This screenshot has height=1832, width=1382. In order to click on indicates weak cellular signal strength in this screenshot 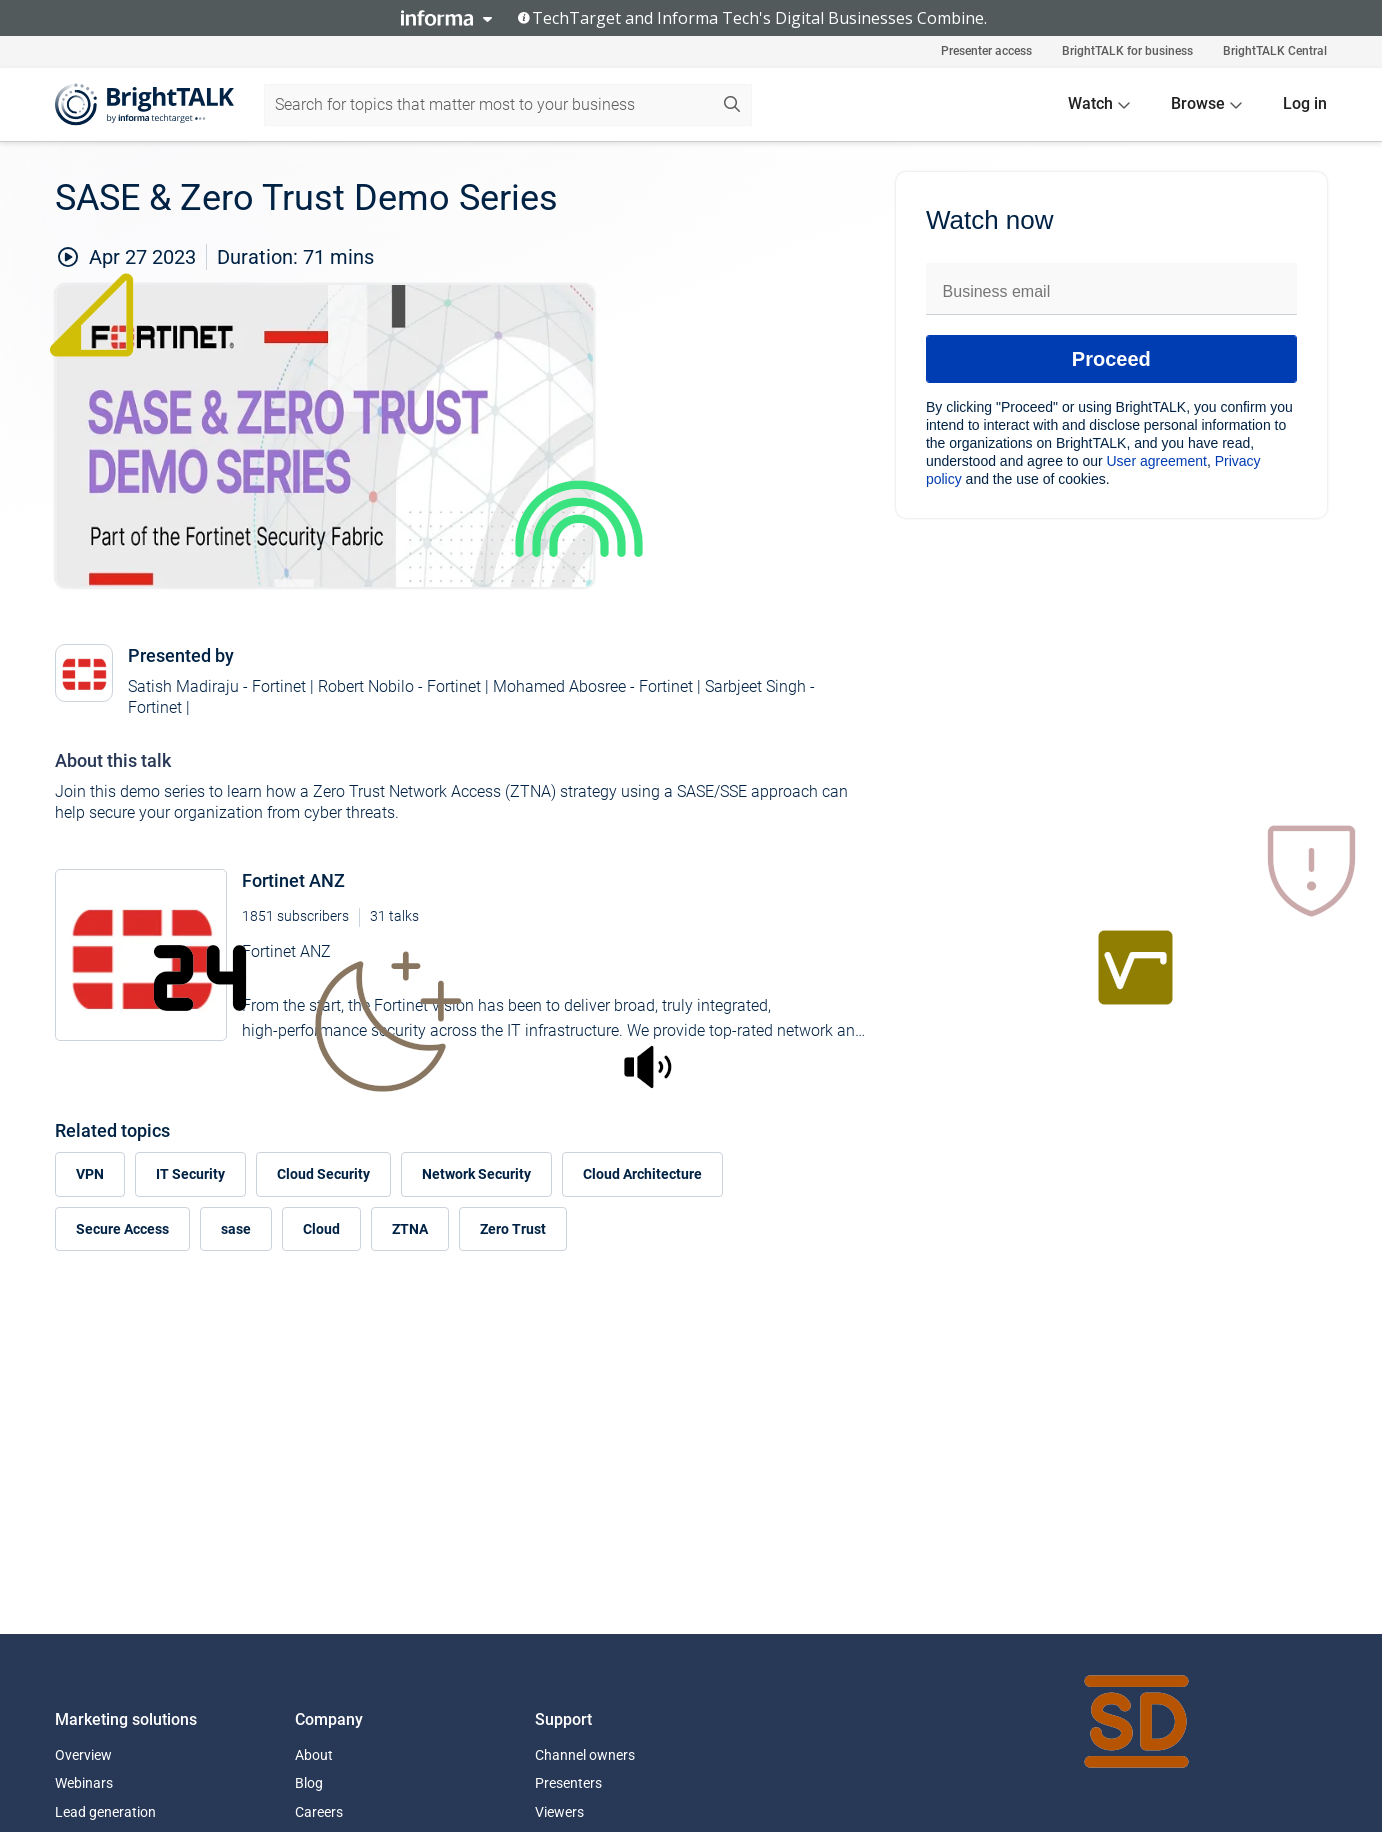, I will do `click(98, 318)`.